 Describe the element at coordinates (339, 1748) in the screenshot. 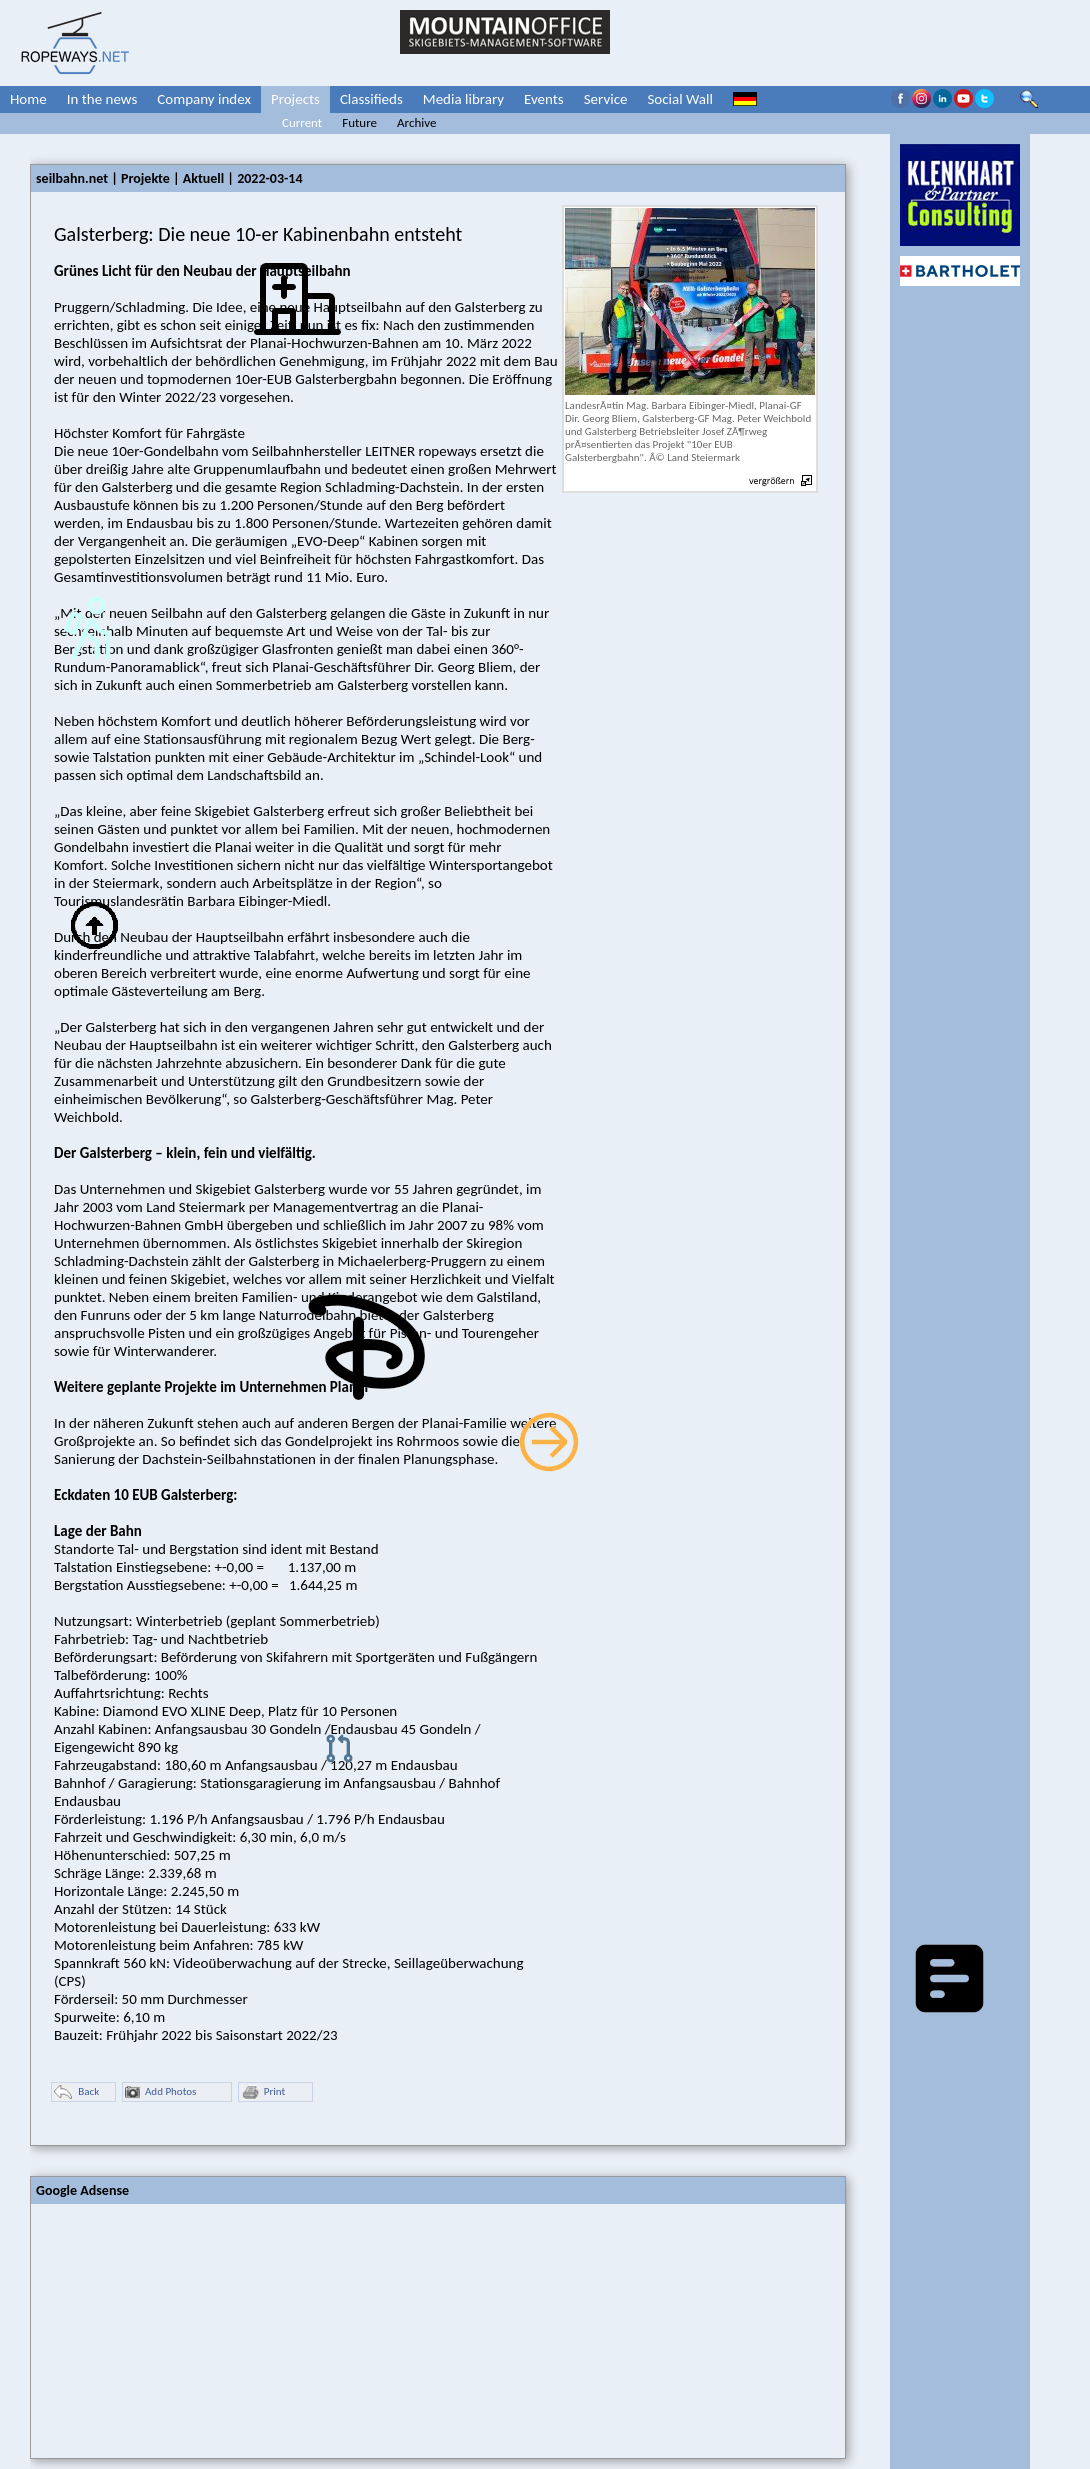

I see `view pull request details` at that location.